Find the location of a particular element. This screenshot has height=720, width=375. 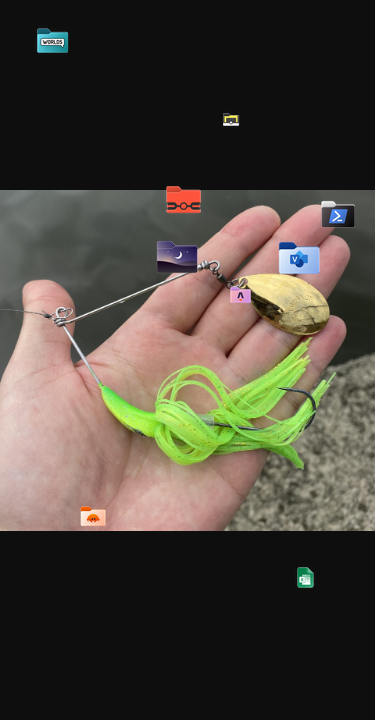

open rust programming projects folder is located at coordinates (93, 517).